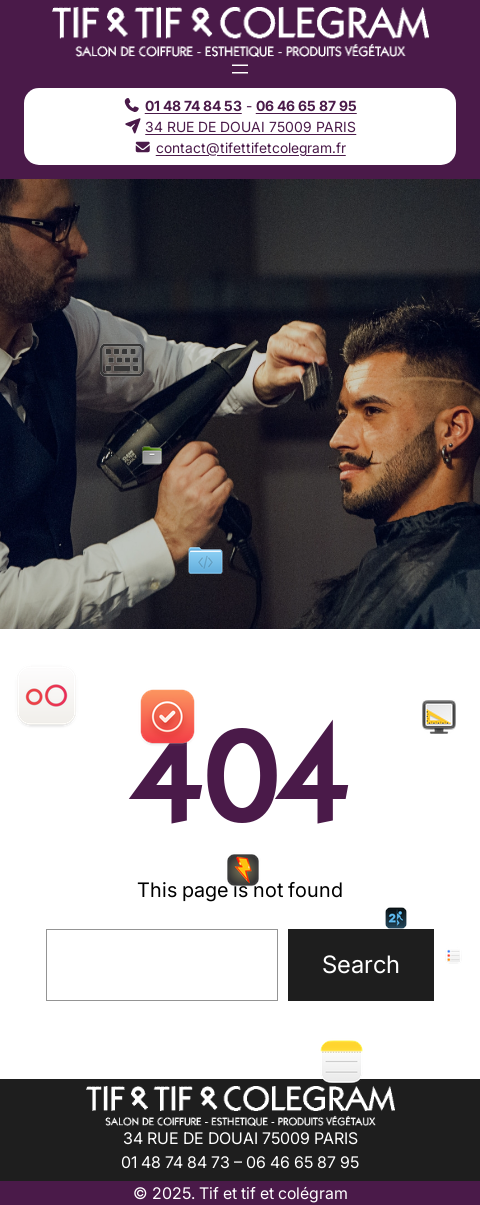 Image resolution: width=480 pixels, height=1205 pixels. What do you see at coordinates (46, 695) in the screenshot?
I see `launch genymotion android emulator` at bounding box center [46, 695].